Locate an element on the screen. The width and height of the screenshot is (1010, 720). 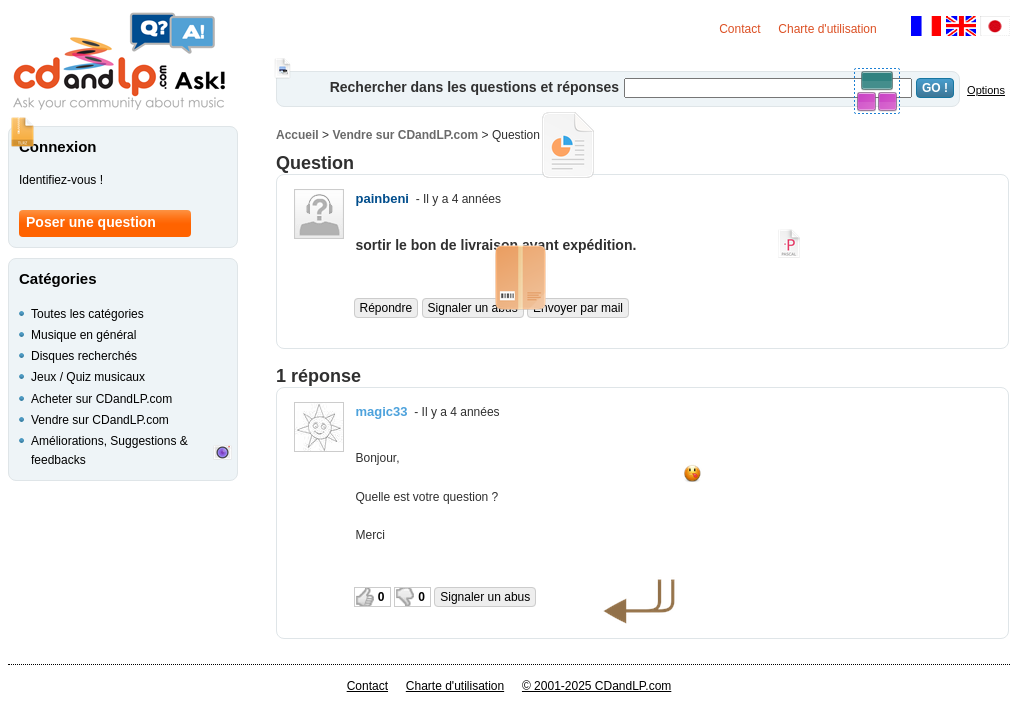
open a presentation file is located at coordinates (568, 145).